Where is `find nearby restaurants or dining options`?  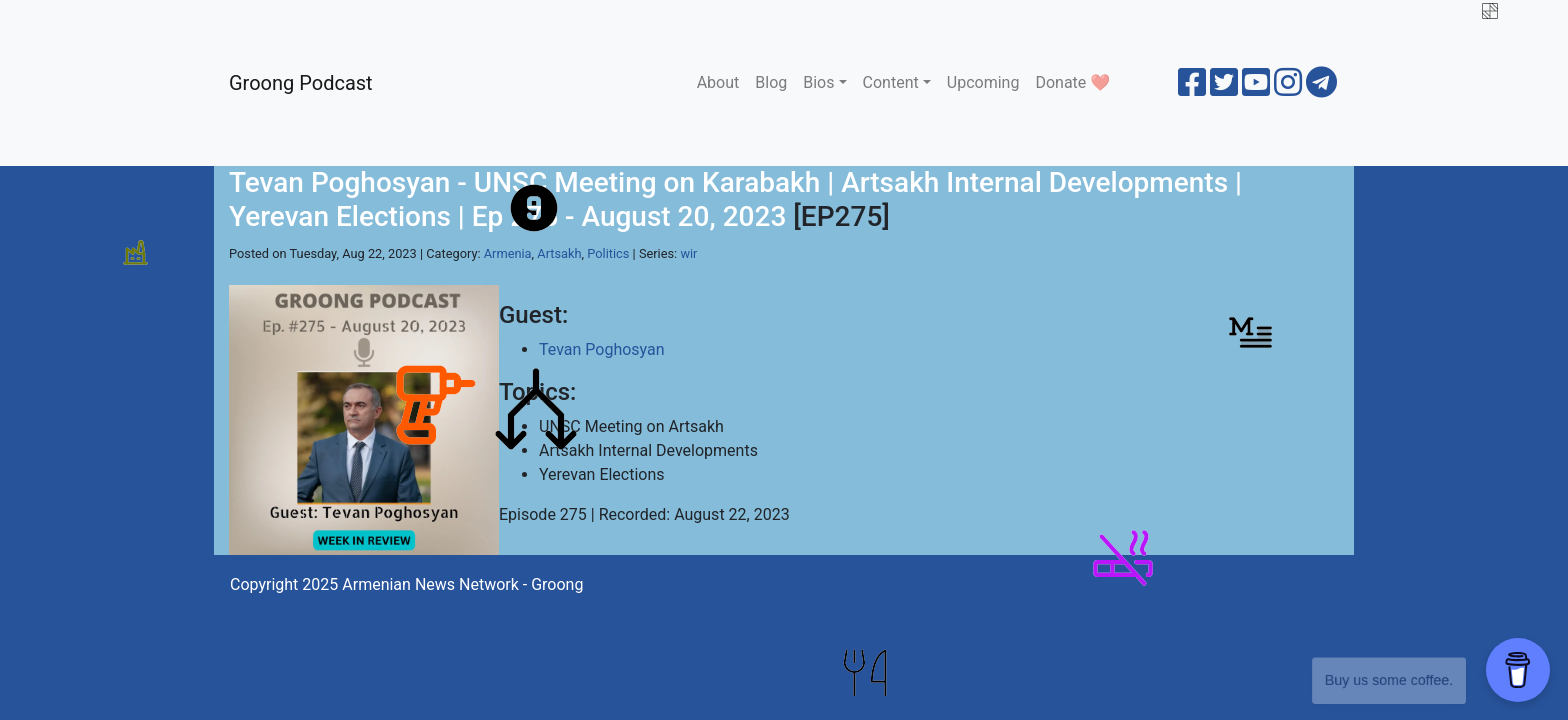
find nearby restaurants or dining options is located at coordinates (866, 672).